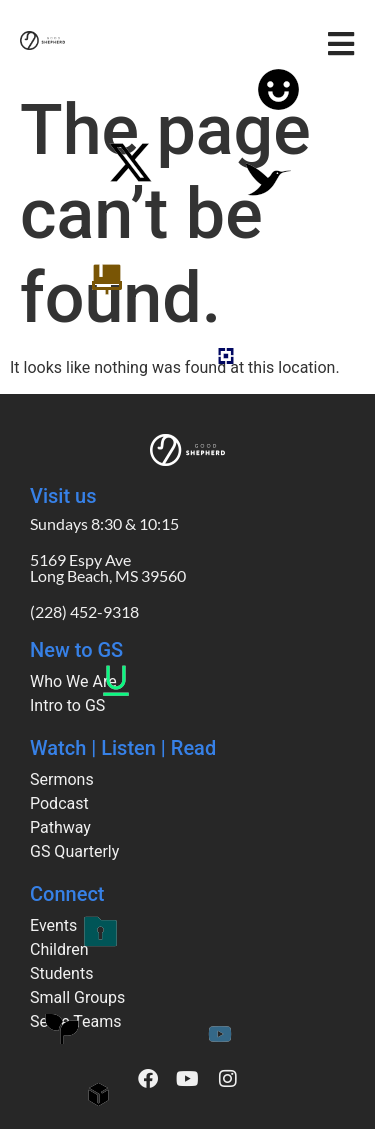  Describe the element at coordinates (62, 1029) in the screenshot. I see `indicates eco-friendly or sustainable option` at that location.